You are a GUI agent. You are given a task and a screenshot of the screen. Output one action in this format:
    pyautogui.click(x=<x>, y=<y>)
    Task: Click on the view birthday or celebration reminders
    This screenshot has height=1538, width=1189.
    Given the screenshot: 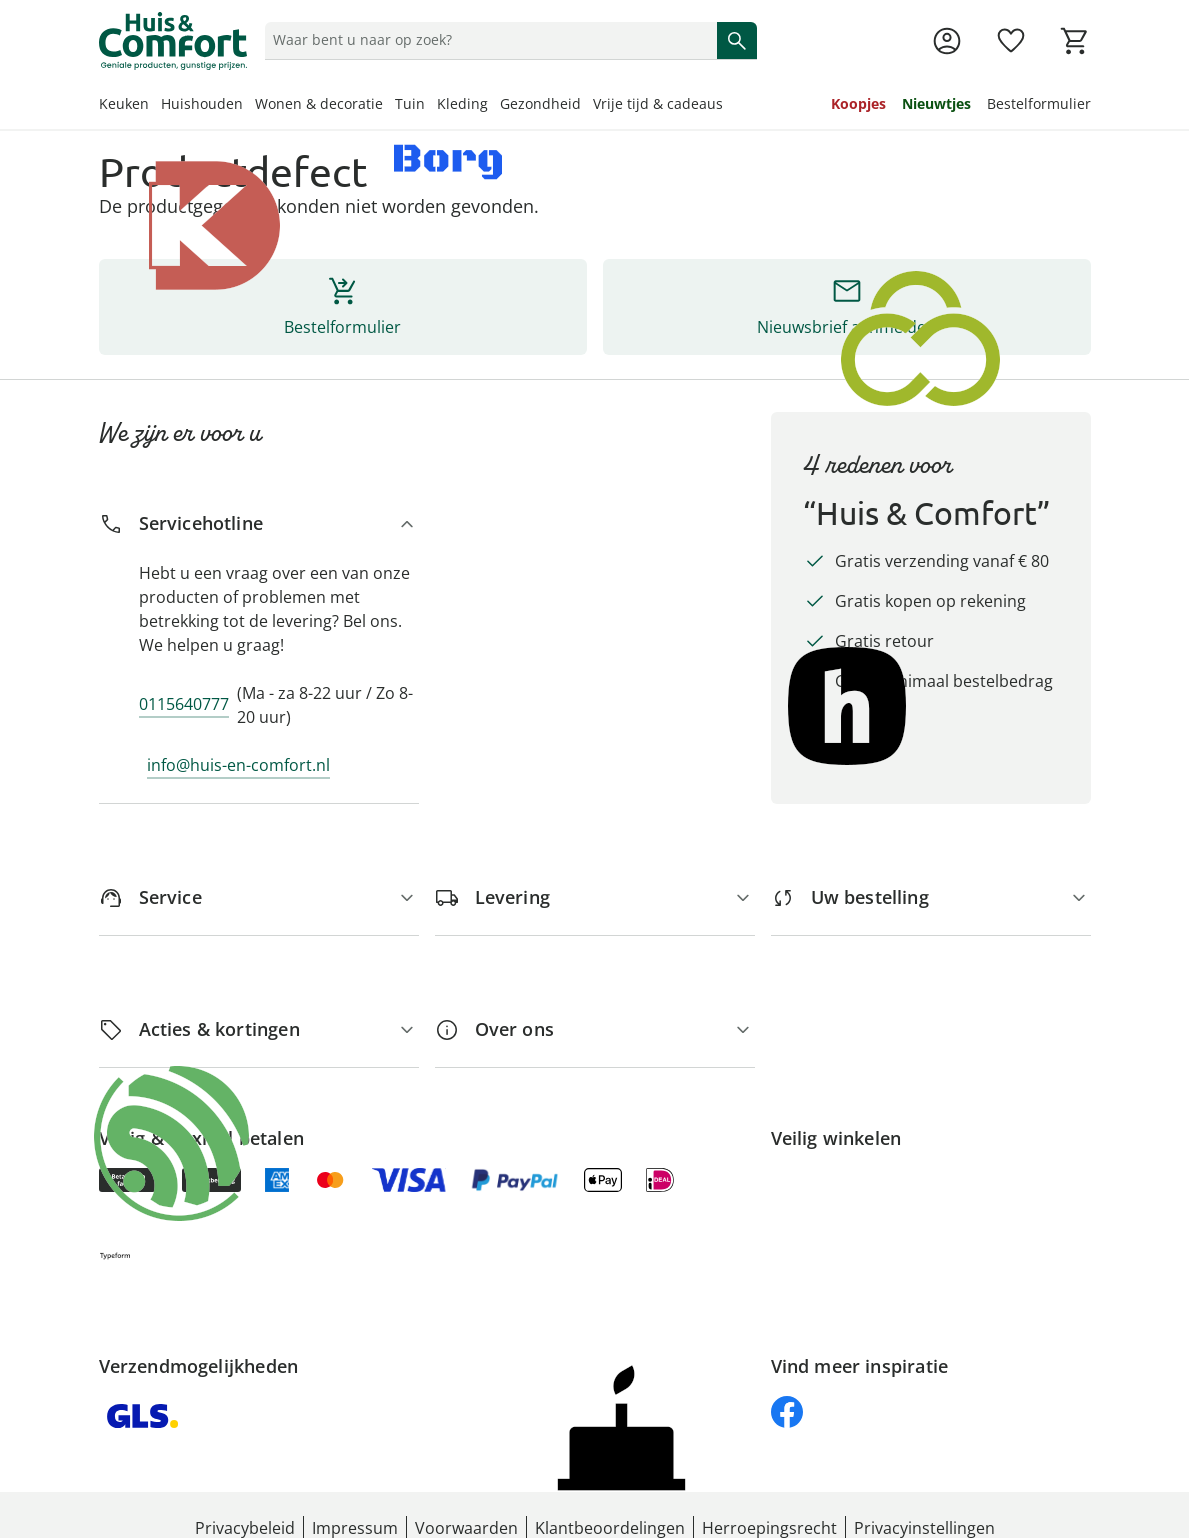 What is the action you would take?
    pyautogui.click(x=621, y=1432)
    